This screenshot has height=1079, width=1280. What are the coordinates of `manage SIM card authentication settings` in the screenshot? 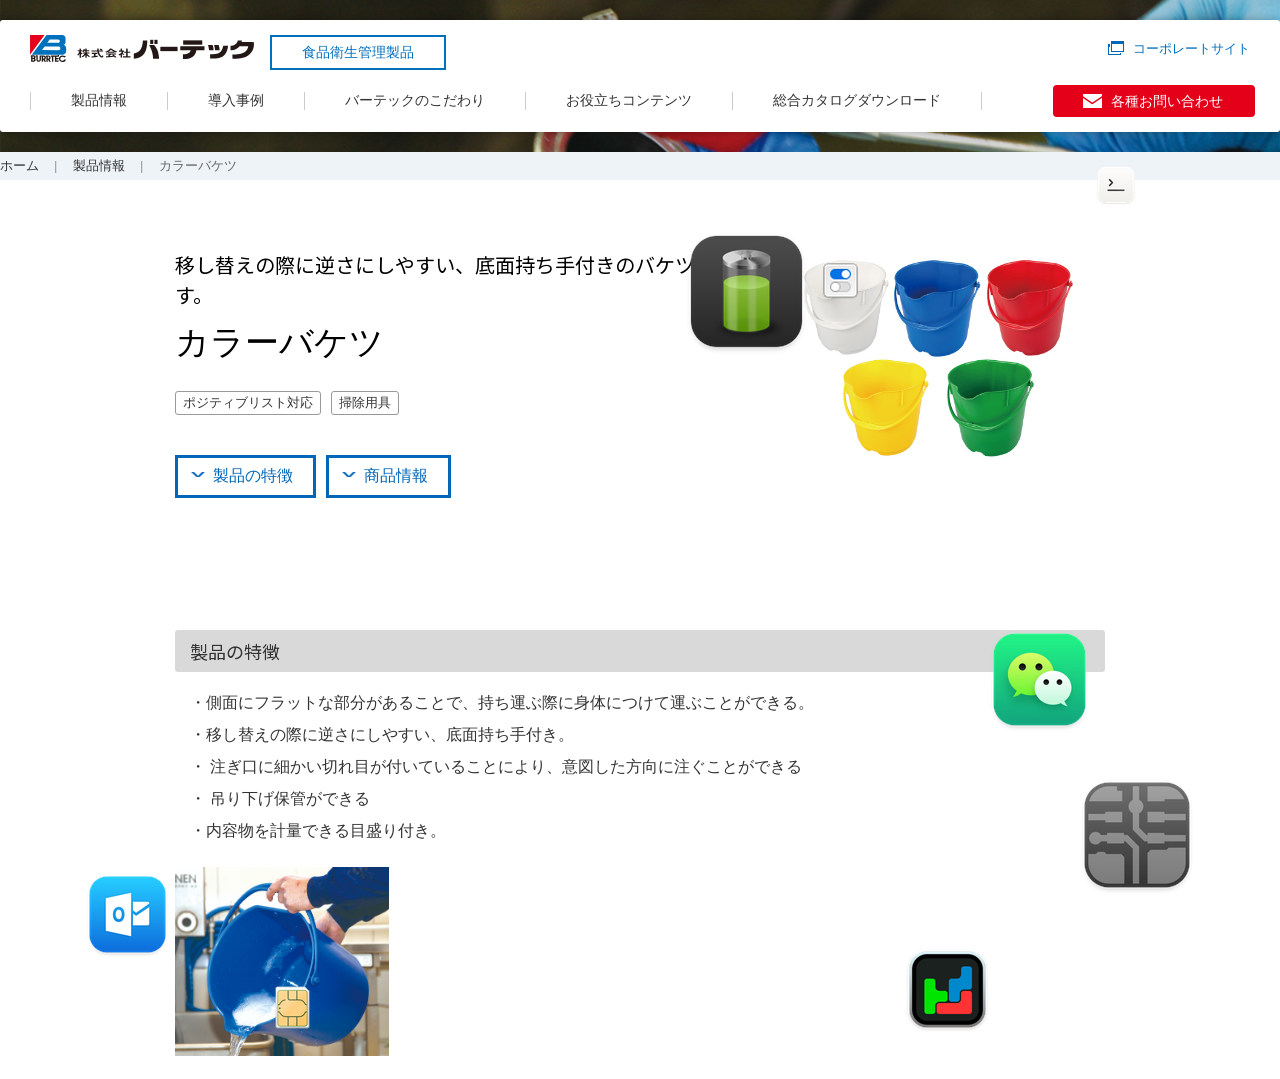 It's located at (292, 1007).